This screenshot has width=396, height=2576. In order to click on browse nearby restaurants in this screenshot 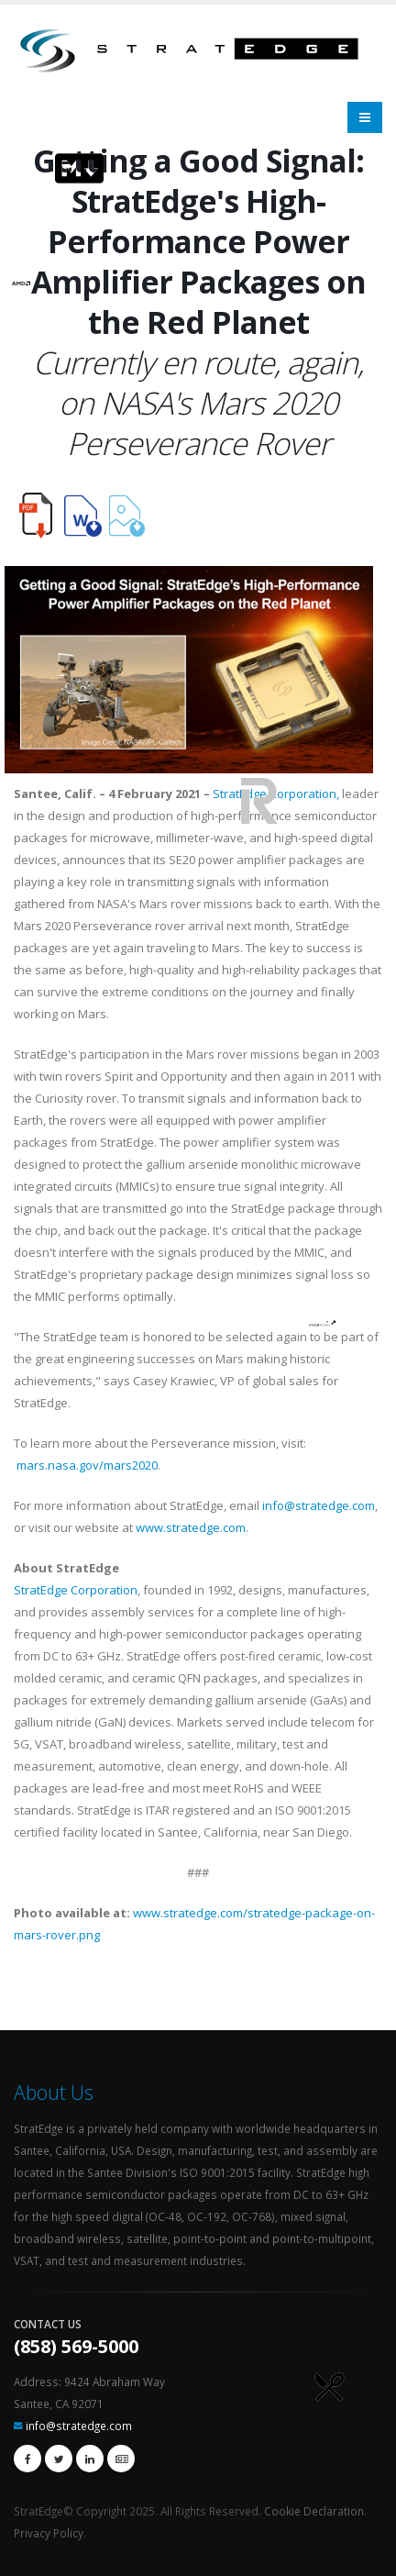, I will do `click(329, 2386)`.